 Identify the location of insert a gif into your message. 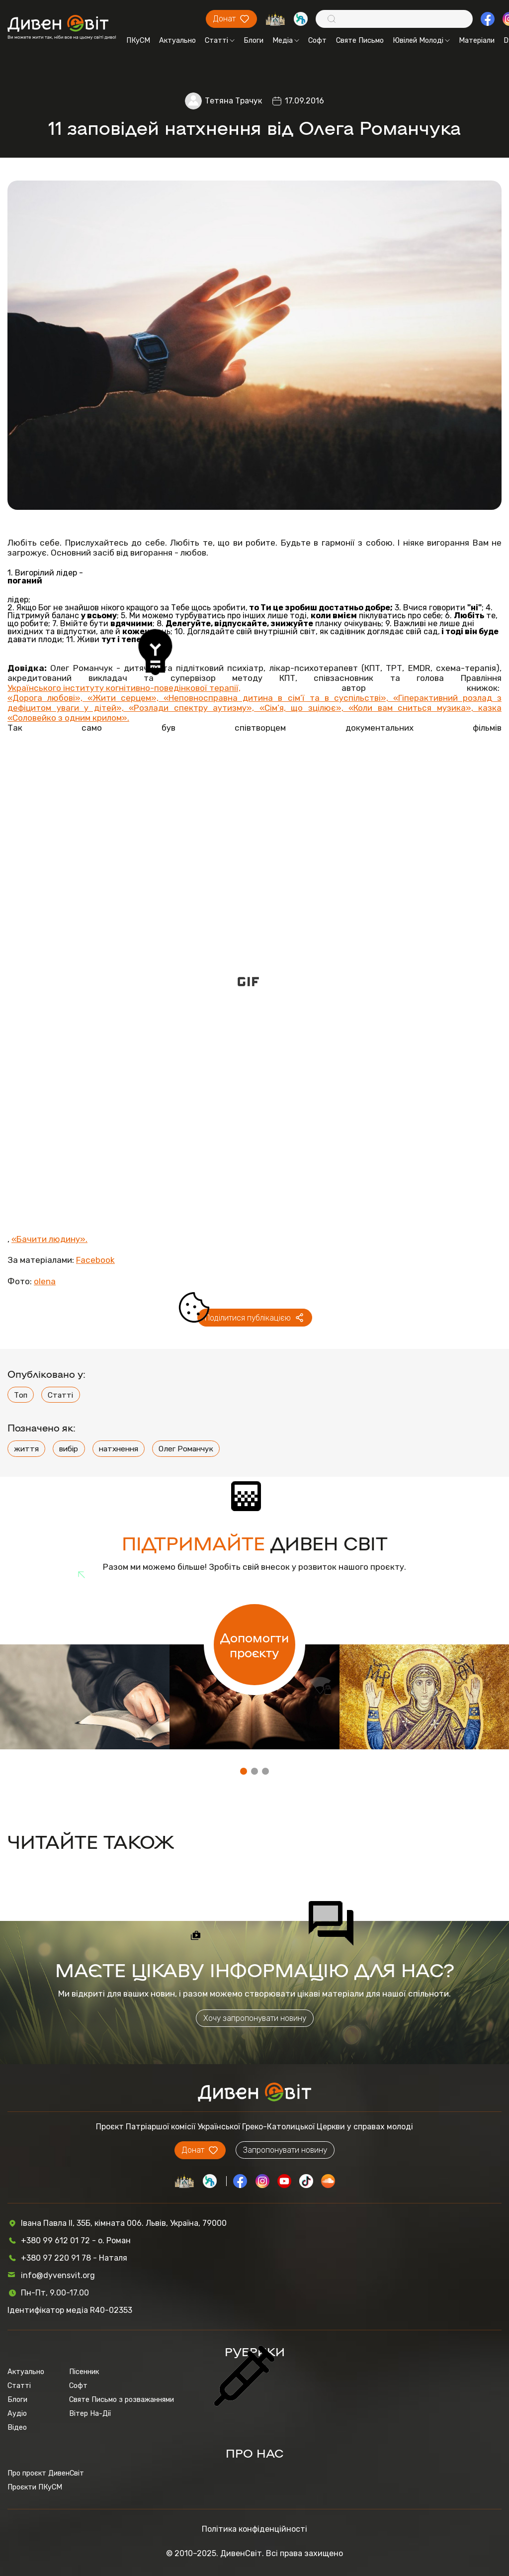
(248, 981).